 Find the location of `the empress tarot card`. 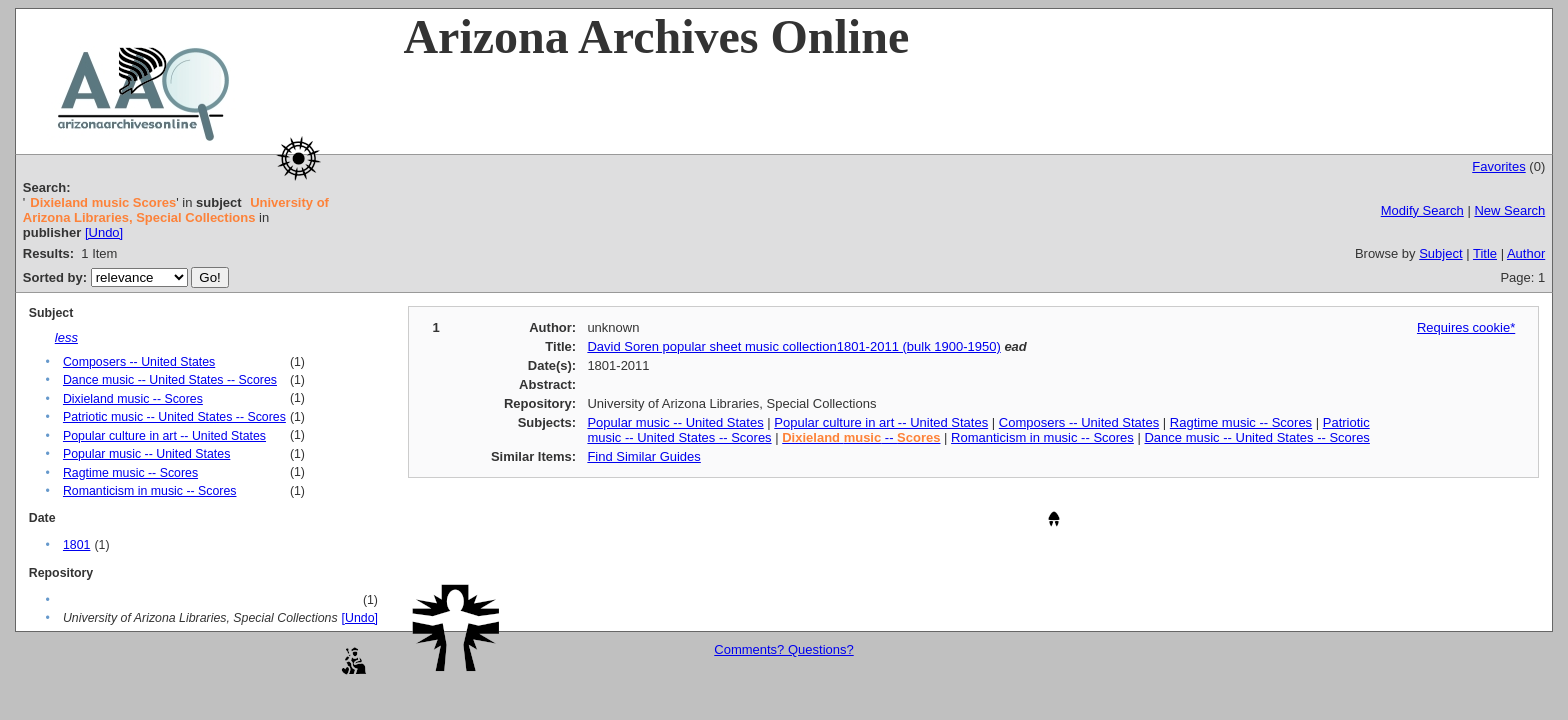

the empress tarot card is located at coordinates (354, 660).